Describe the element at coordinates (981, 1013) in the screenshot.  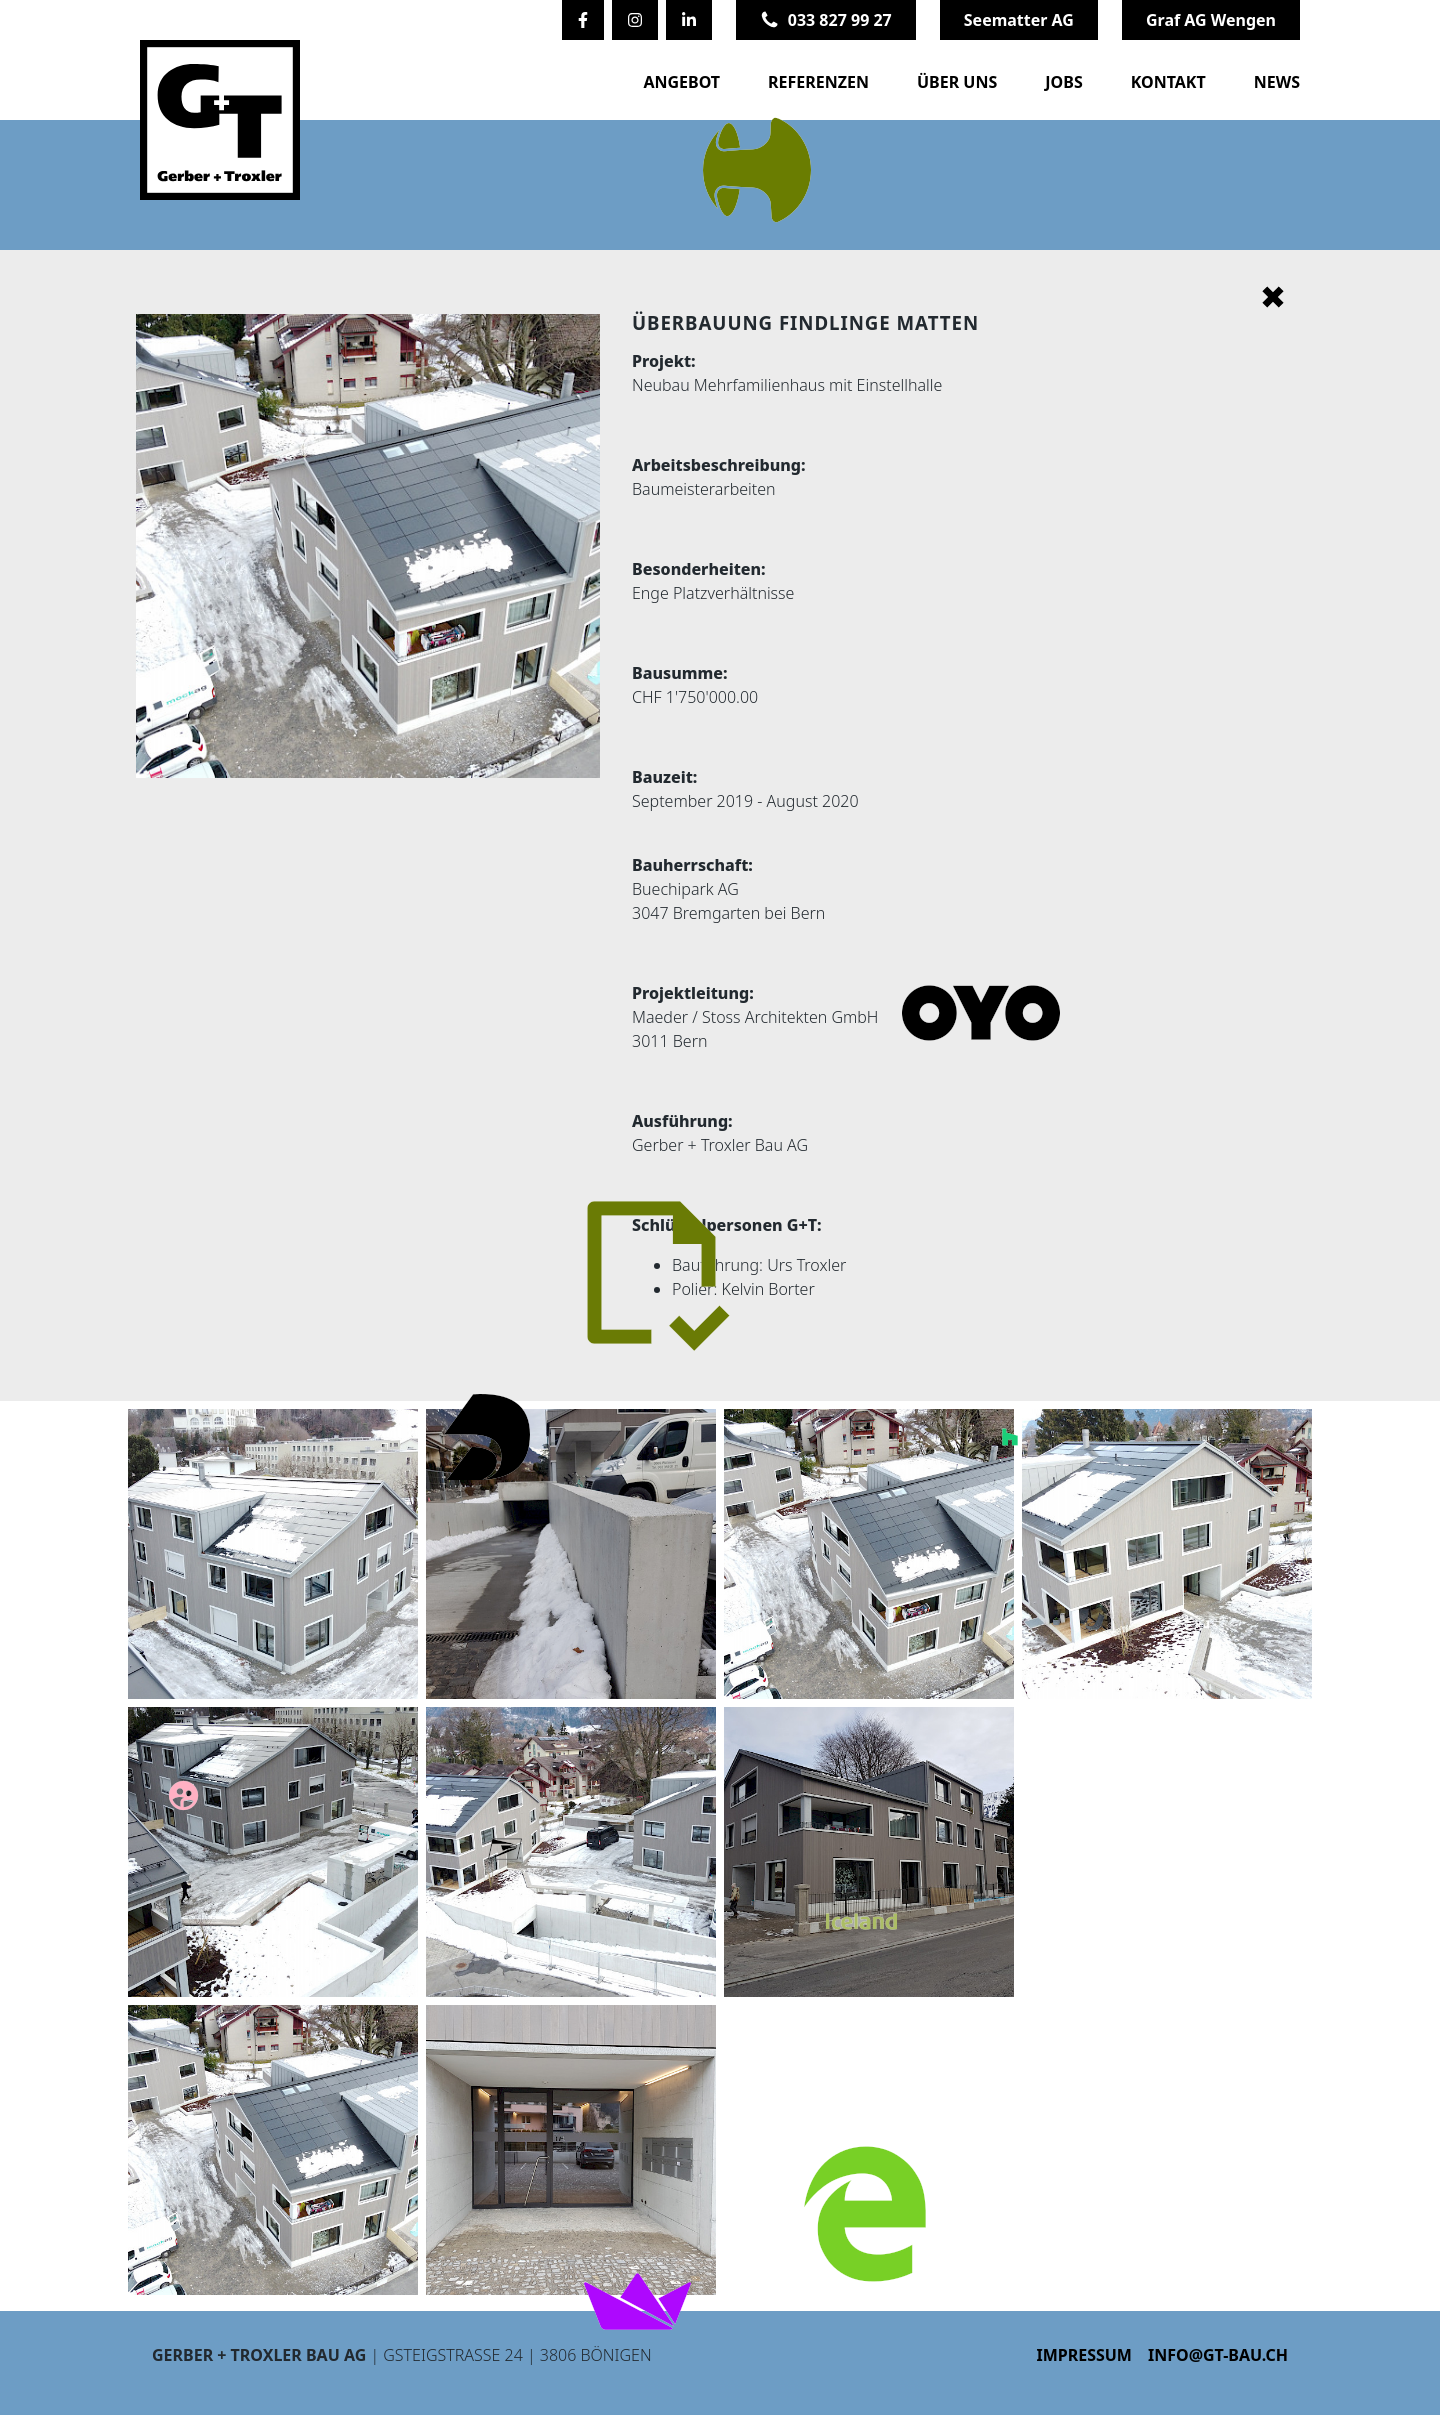
I see `open the OYO hotel booking app` at that location.